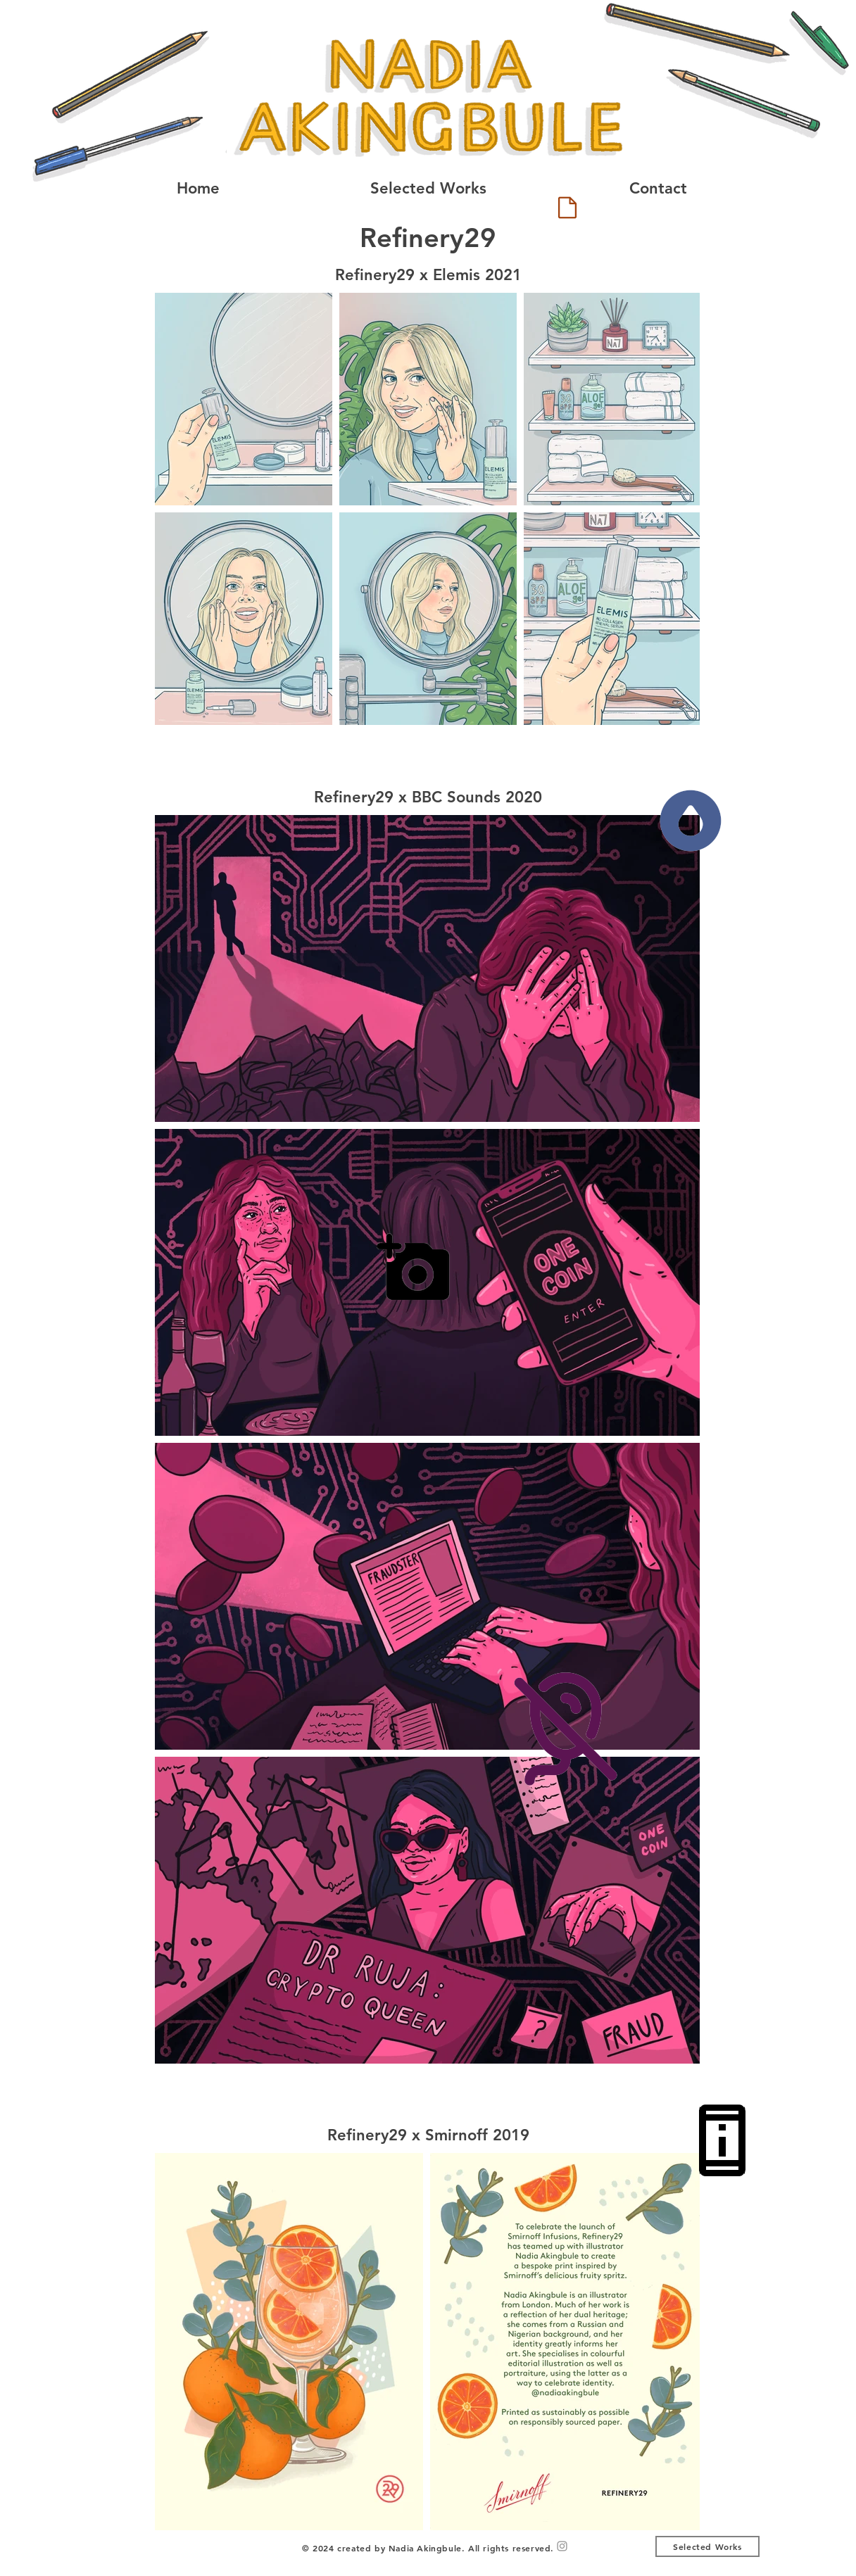  What do you see at coordinates (567, 208) in the screenshot?
I see `view or open a file` at bounding box center [567, 208].